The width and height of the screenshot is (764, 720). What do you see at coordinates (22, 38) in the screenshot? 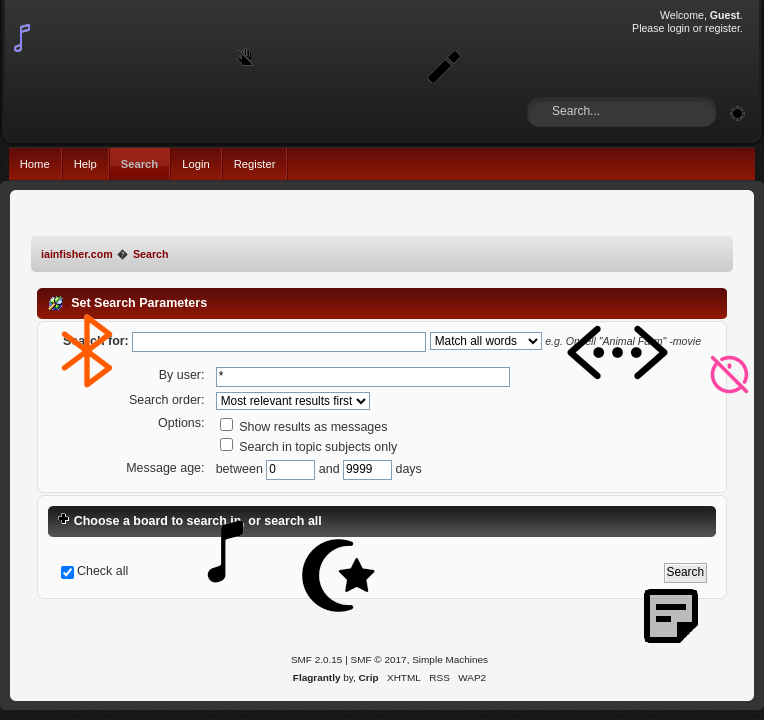
I see `play or access music` at bounding box center [22, 38].